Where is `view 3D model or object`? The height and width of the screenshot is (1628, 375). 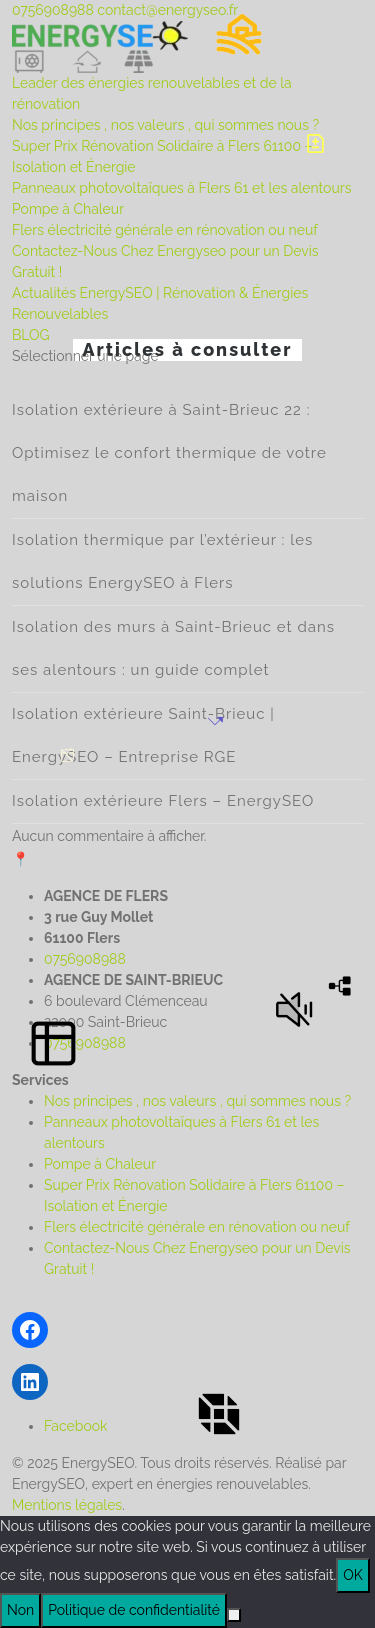 view 3D model or object is located at coordinates (219, 1414).